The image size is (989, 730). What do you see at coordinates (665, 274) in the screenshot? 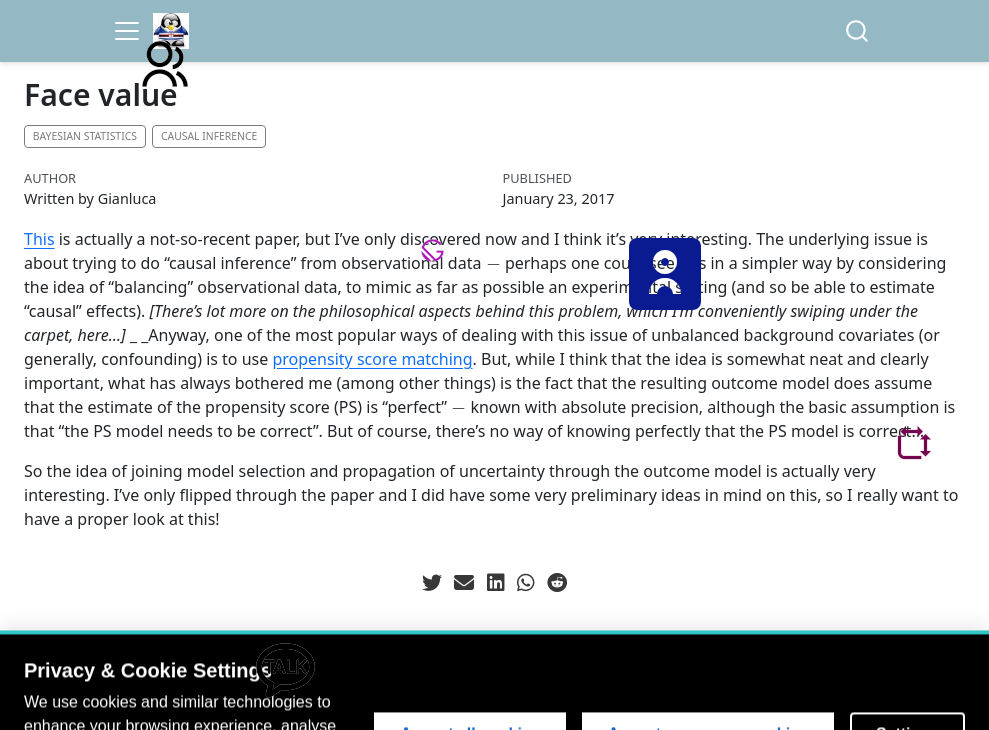
I see `view your account profile` at bounding box center [665, 274].